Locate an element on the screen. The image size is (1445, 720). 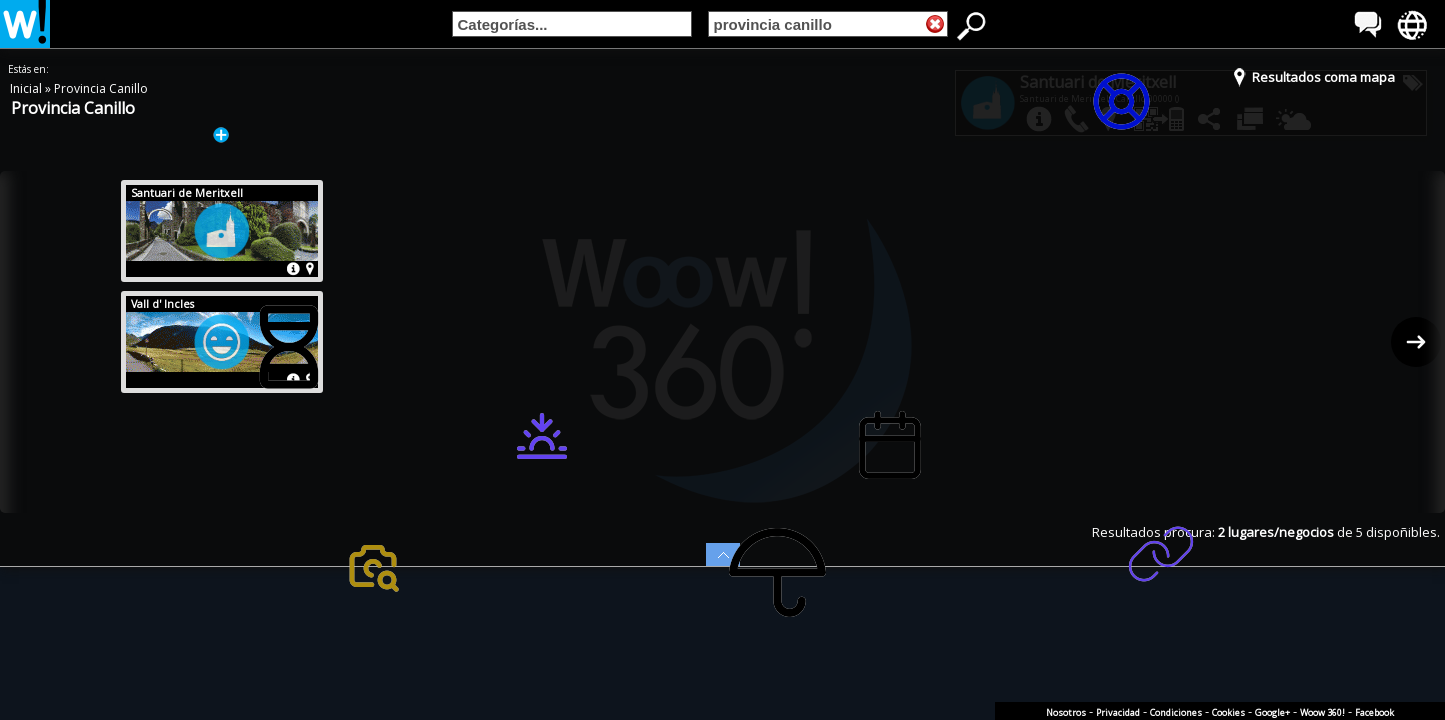
search photos or images is located at coordinates (373, 566).